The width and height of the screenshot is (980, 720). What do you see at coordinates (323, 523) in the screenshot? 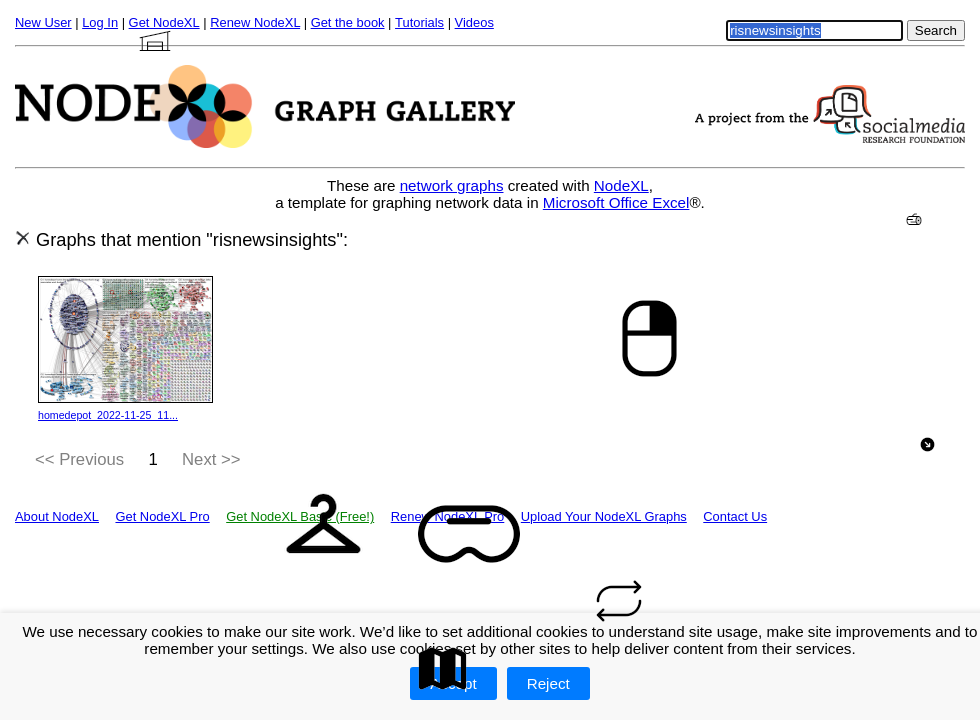
I see `access wardrobe or clothing options` at bounding box center [323, 523].